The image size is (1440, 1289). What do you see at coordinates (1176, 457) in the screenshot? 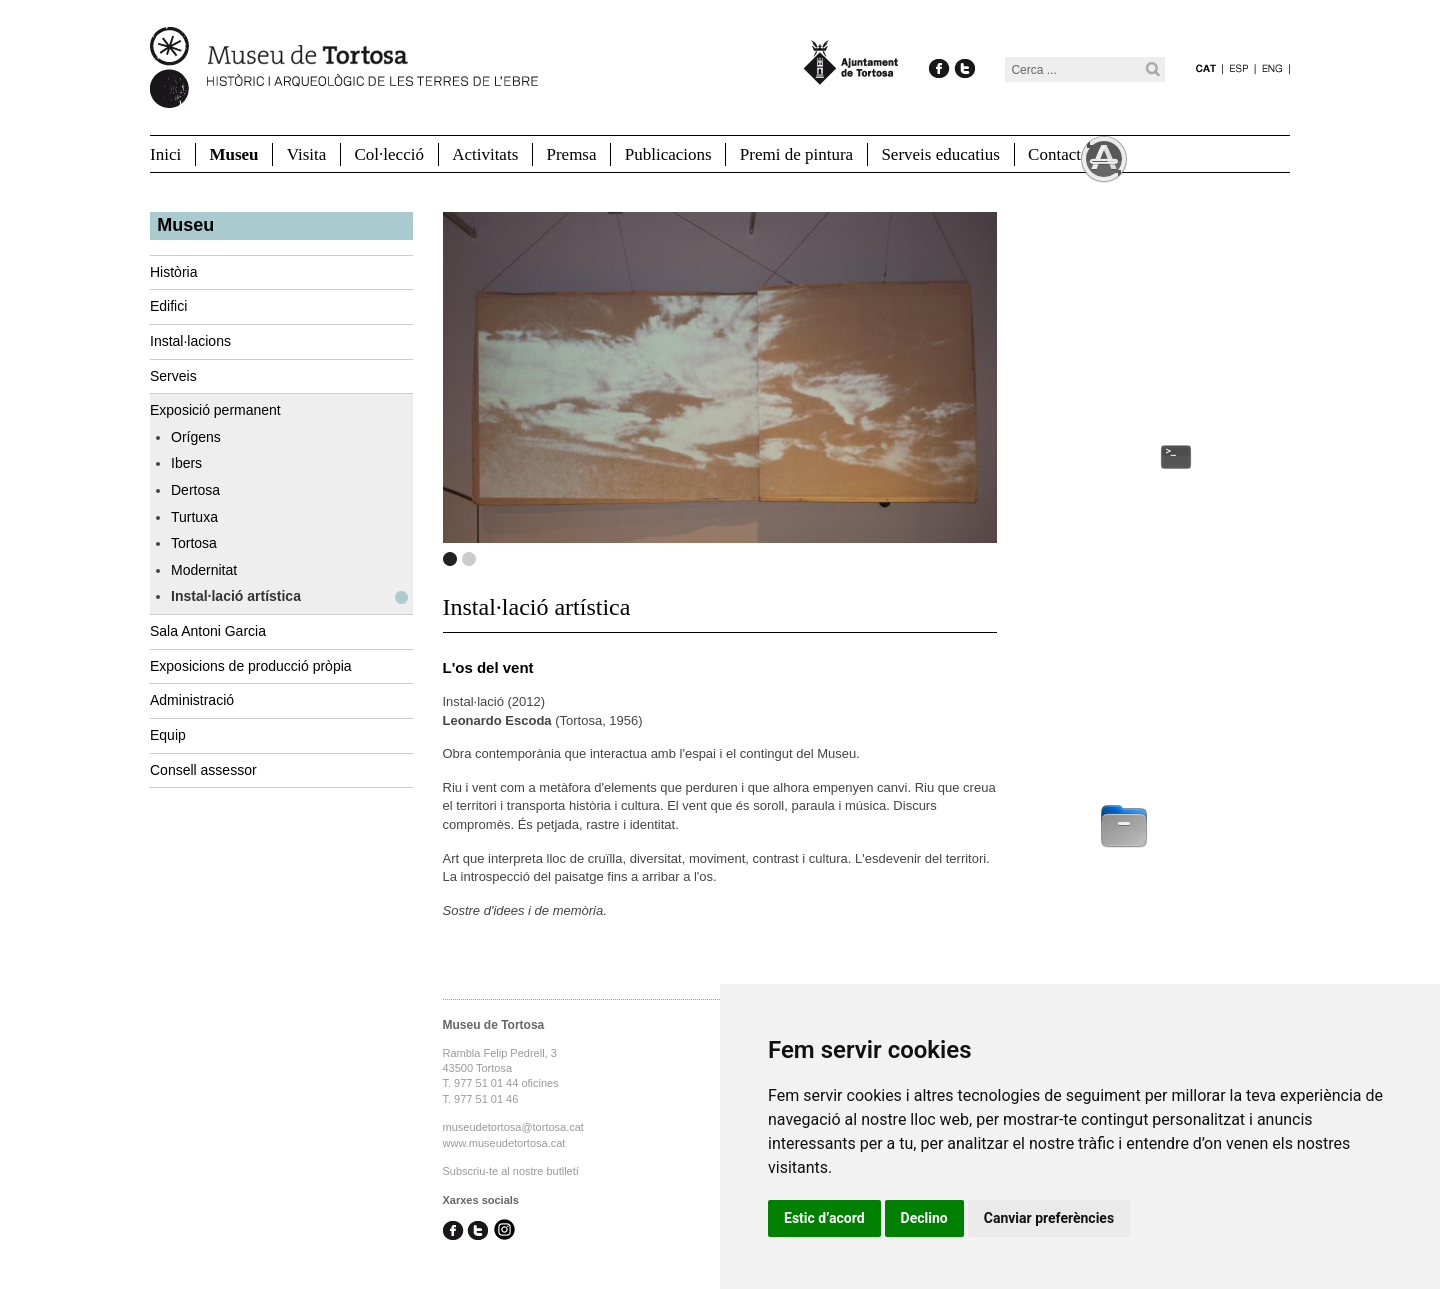
I see `open the terminal application` at bounding box center [1176, 457].